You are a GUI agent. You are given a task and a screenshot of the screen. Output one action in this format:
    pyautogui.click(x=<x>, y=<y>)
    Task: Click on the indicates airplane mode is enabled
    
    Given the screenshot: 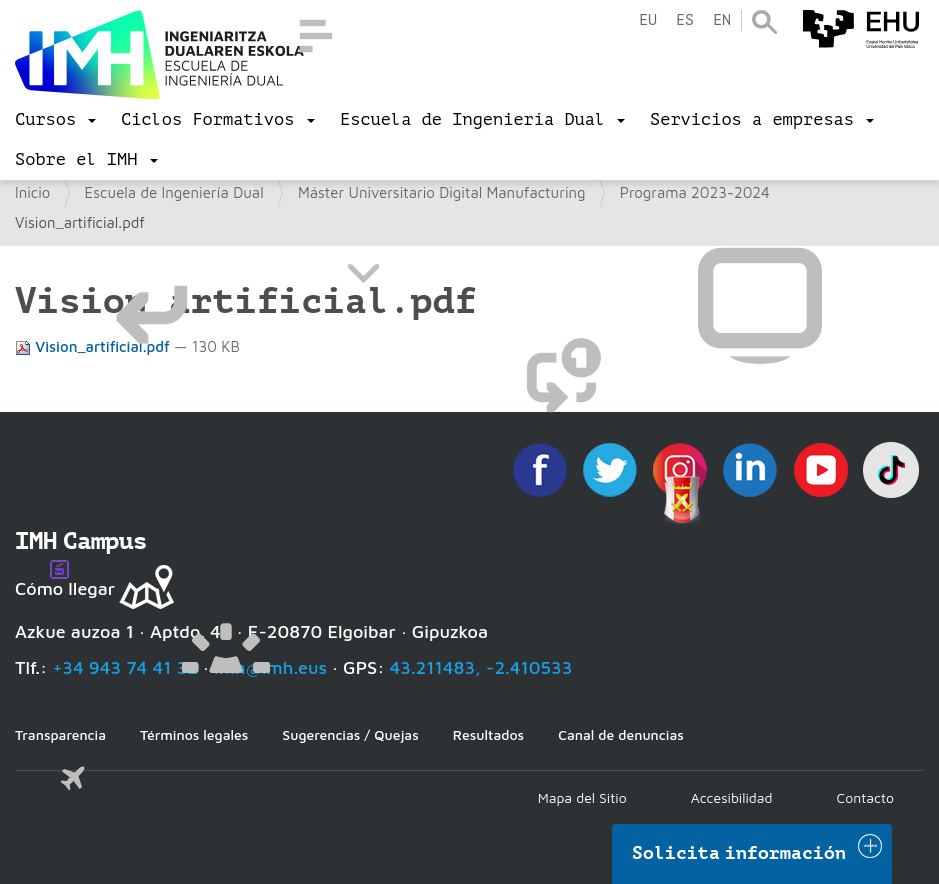 What is the action you would take?
    pyautogui.click(x=72, y=778)
    